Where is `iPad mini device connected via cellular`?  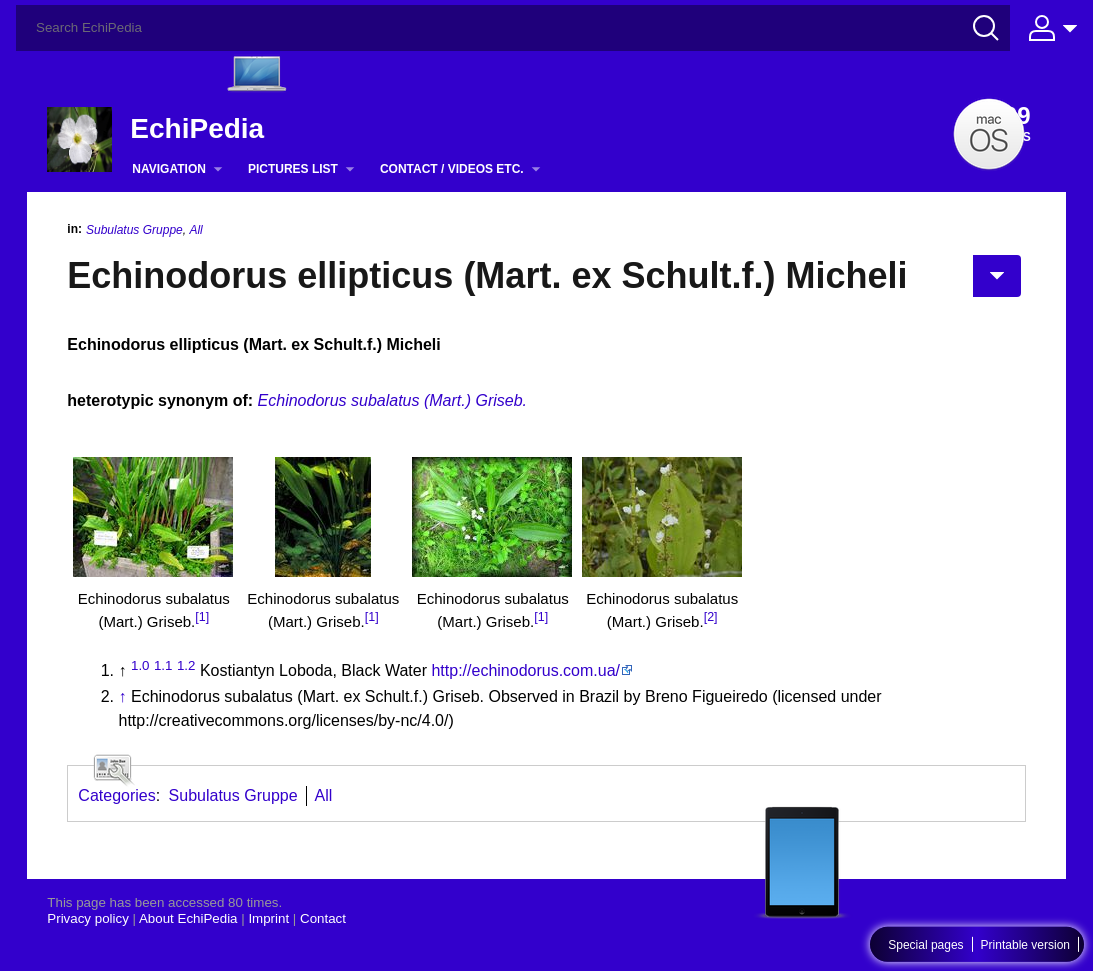 iPad mini device connected via cellular is located at coordinates (802, 852).